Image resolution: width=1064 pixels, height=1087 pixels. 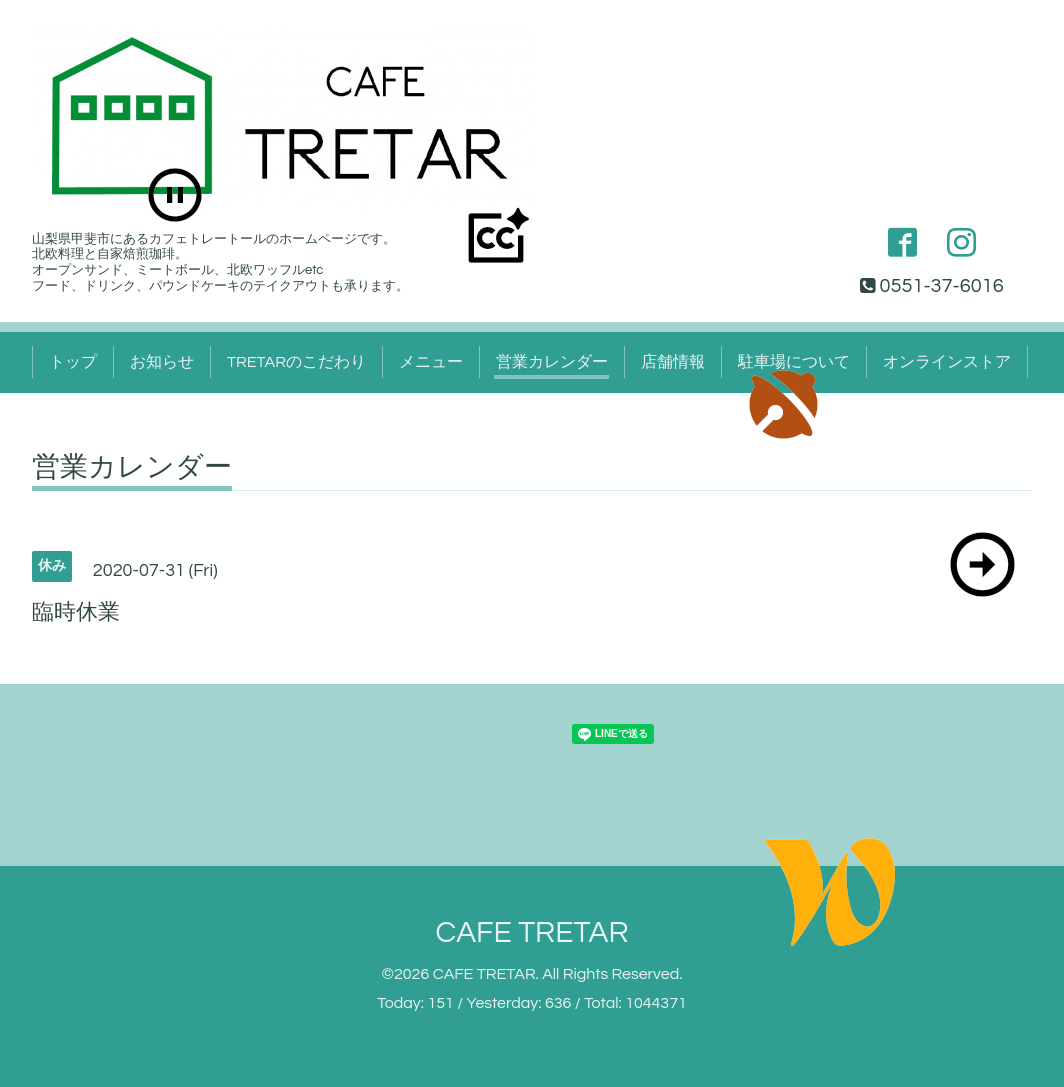 I want to click on enable AI-powered closed captions, so click(x=496, y=238).